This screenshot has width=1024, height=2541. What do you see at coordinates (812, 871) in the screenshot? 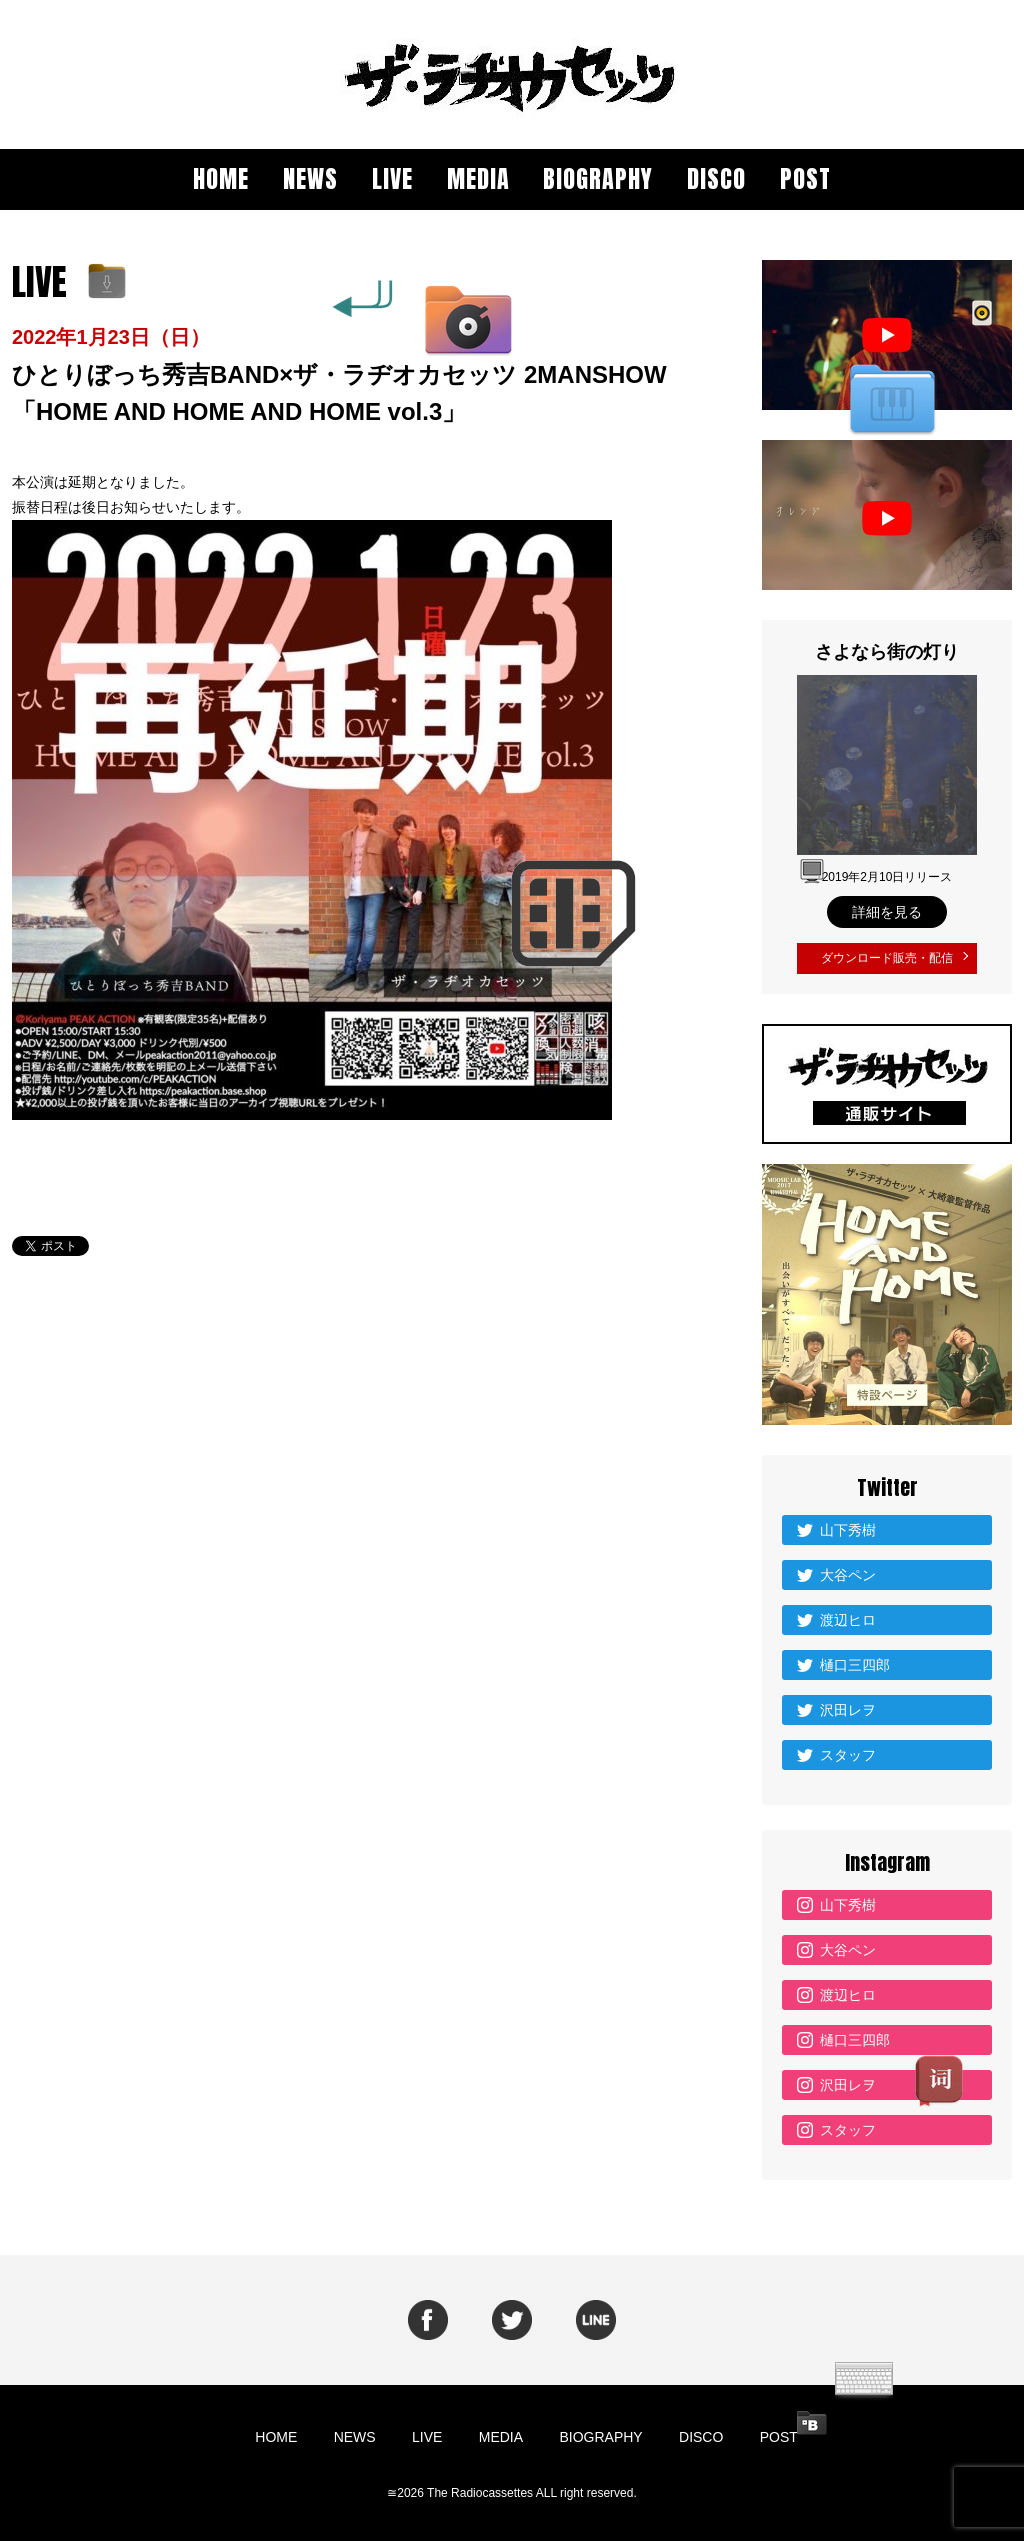
I see `access connected PC or windows computer` at bounding box center [812, 871].